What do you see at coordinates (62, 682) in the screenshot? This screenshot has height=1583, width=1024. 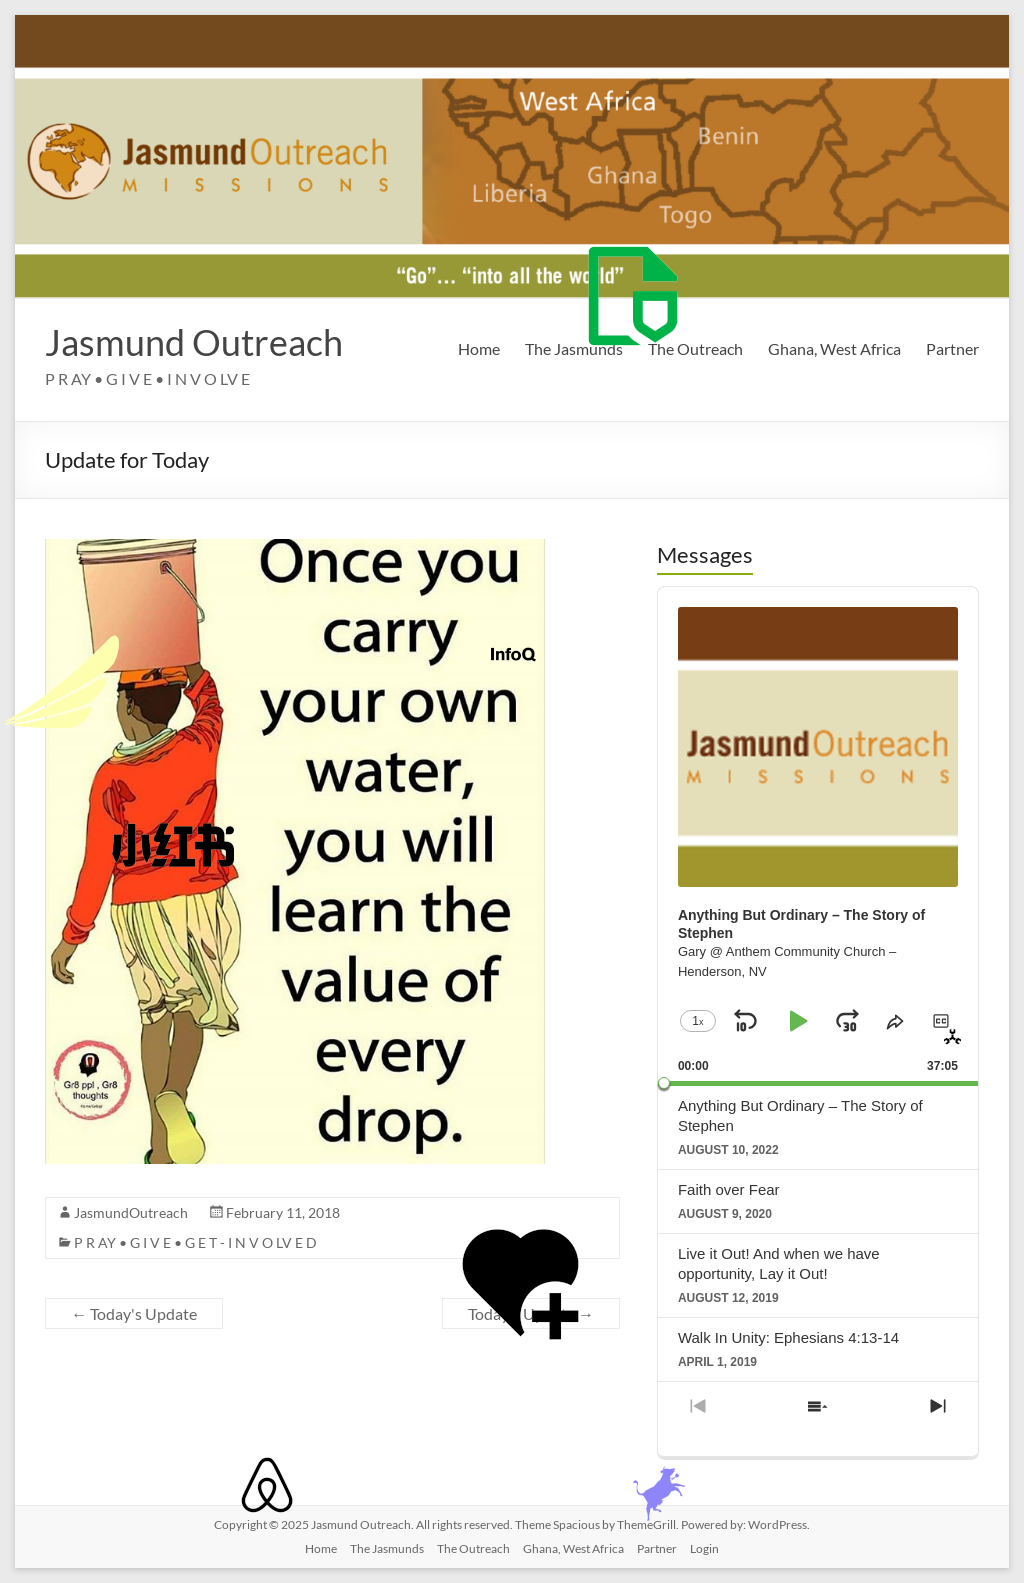 I see `Ethiopian Airlines logo` at bounding box center [62, 682].